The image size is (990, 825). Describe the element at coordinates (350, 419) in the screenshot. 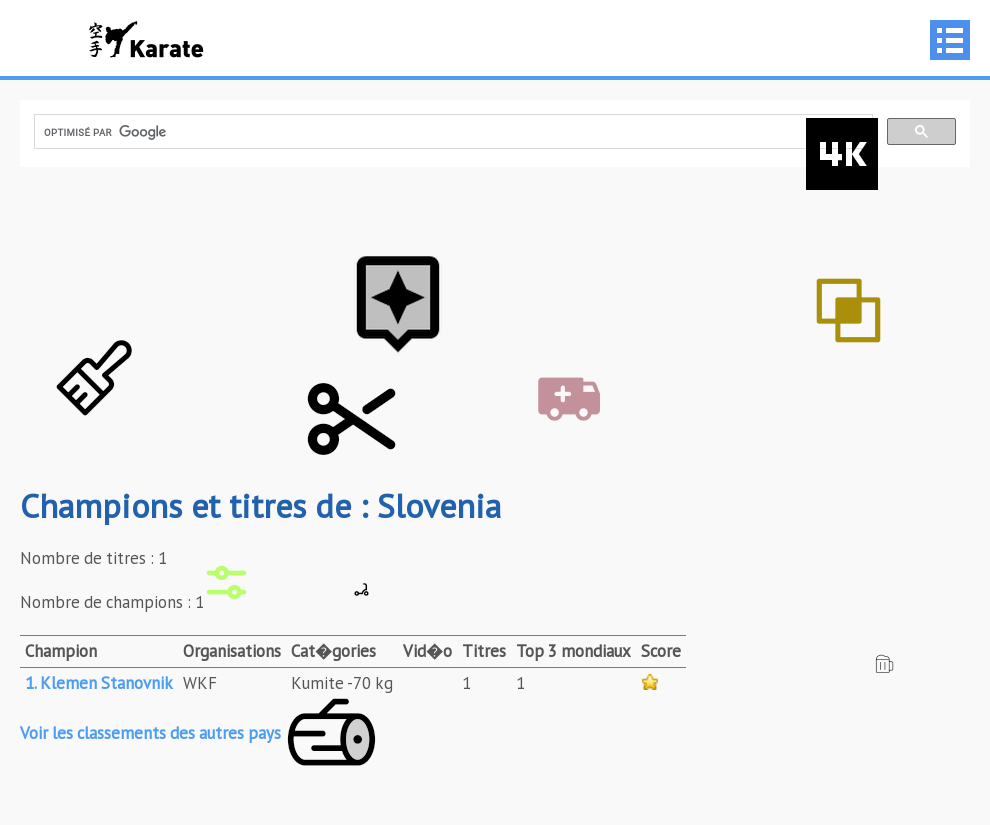

I see `cut selected content` at that location.